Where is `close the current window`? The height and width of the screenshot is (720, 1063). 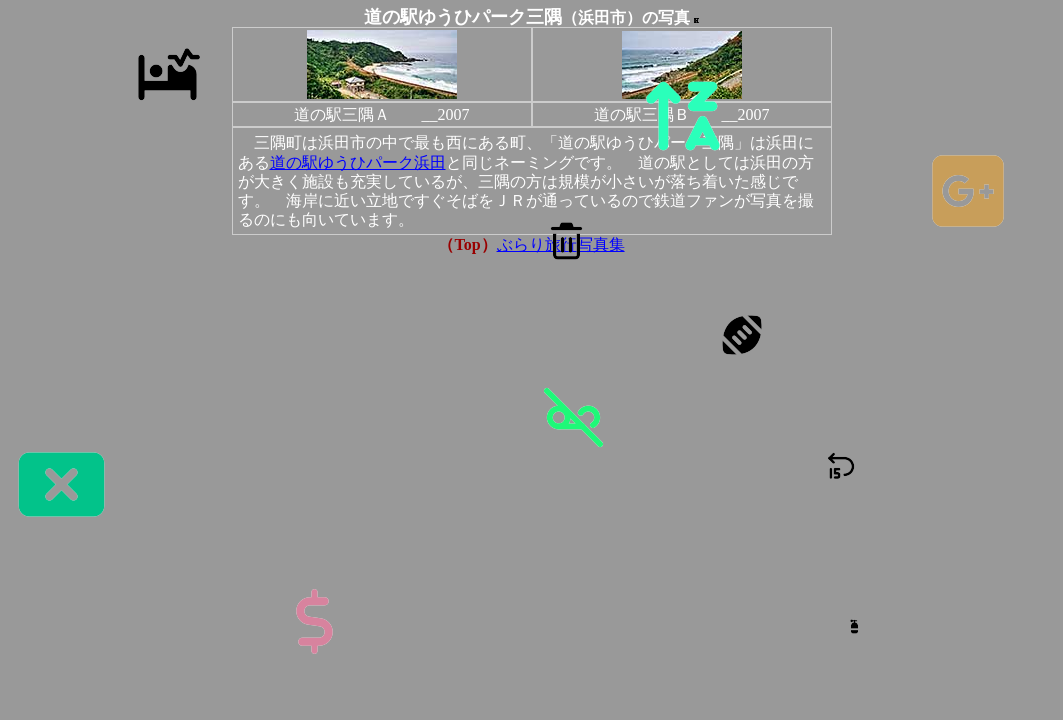 close the current window is located at coordinates (61, 484).